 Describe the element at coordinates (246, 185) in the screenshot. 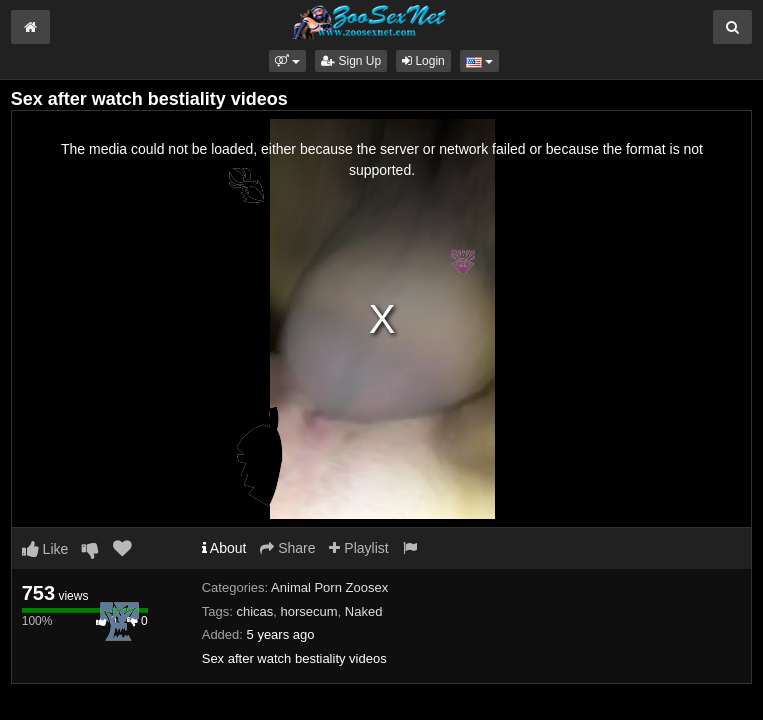

I see `indicates a claw attack or slash ability` at that location.